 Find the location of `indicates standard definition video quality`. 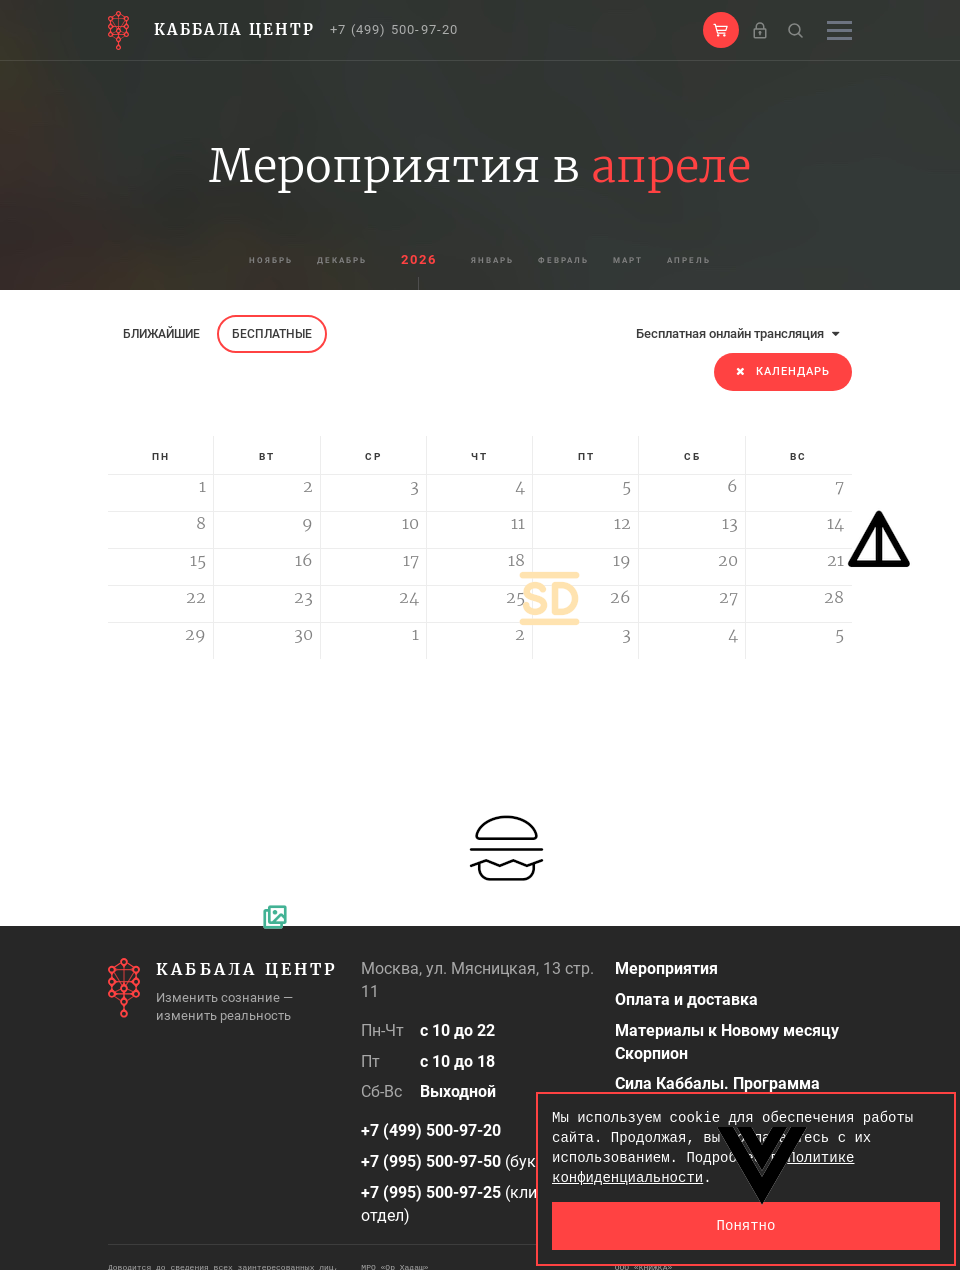

indicates standard definition video quality is located at coordinates (549, 598).